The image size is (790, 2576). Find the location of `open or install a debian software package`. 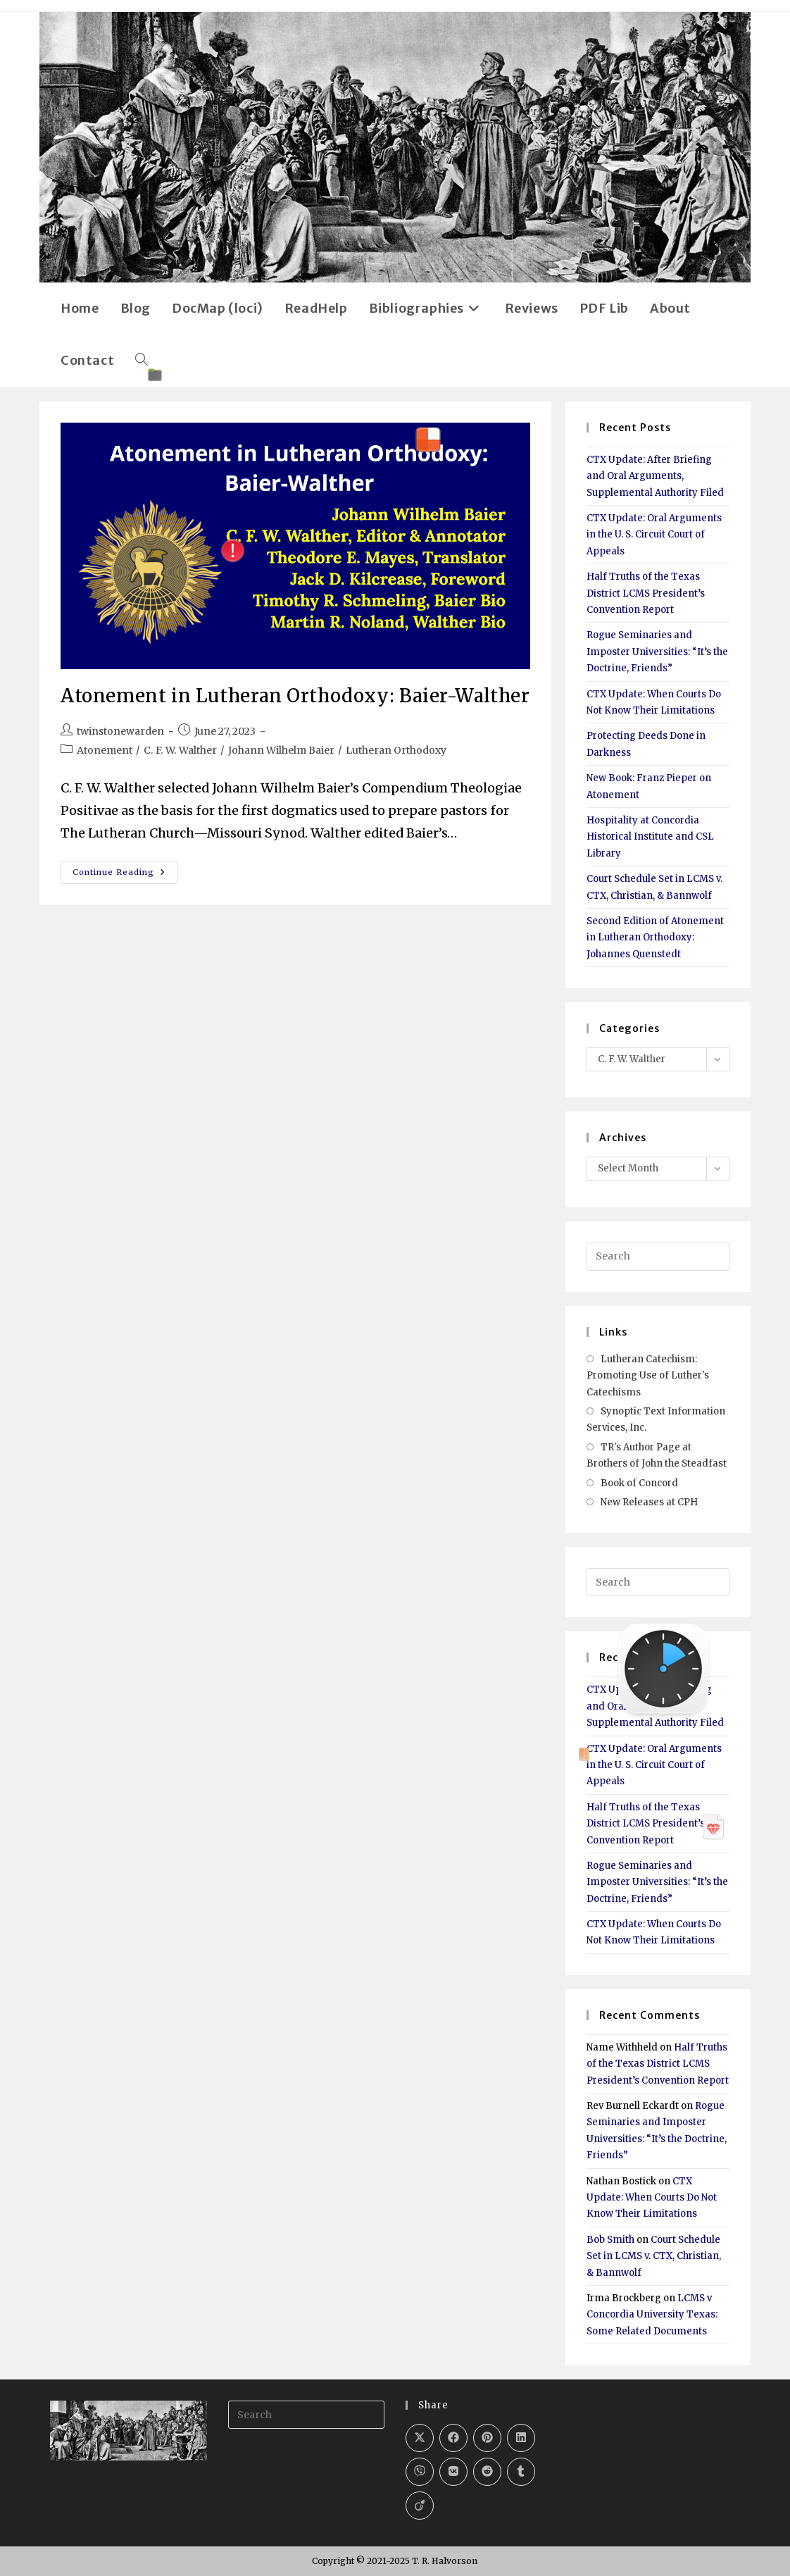

open or install a debian software package is located at coordinates (584, 1754).